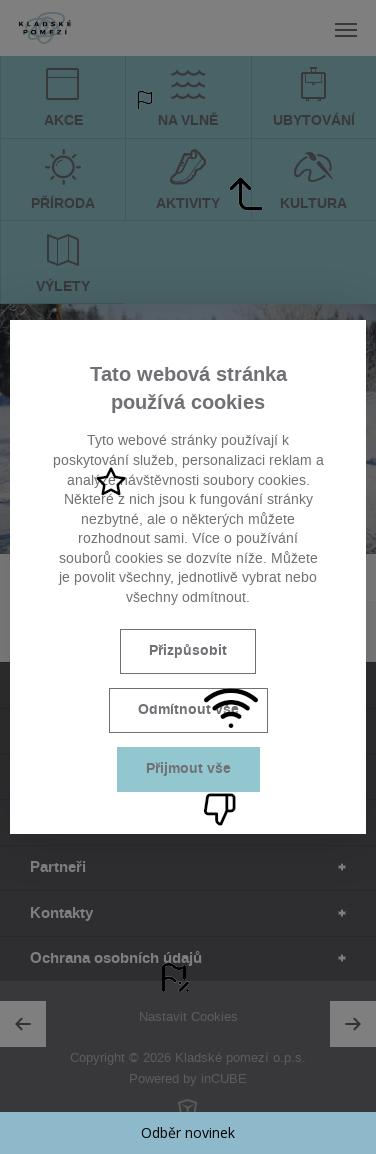  What do you see at coordinates (246, 194) in the screenshot?
I see `go back and up in navigation` at bounding box center [246, 194].